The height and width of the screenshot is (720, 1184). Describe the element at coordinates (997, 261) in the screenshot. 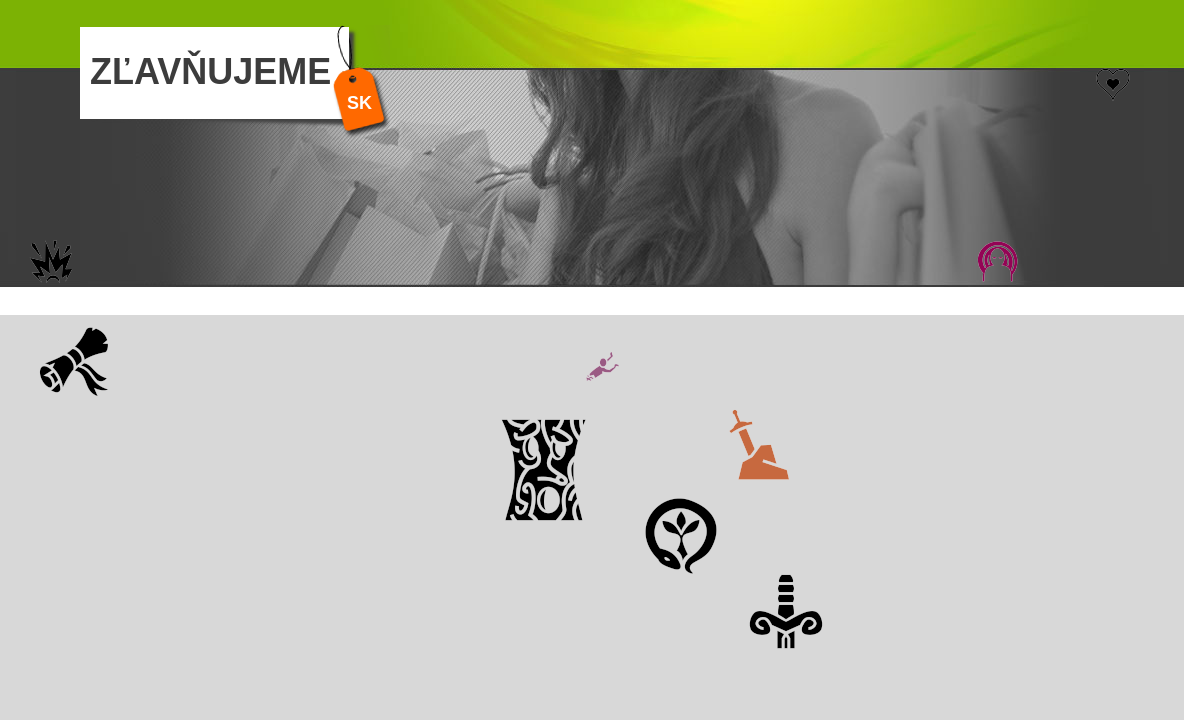

I see `indicates suspicious activity detected` at that location.